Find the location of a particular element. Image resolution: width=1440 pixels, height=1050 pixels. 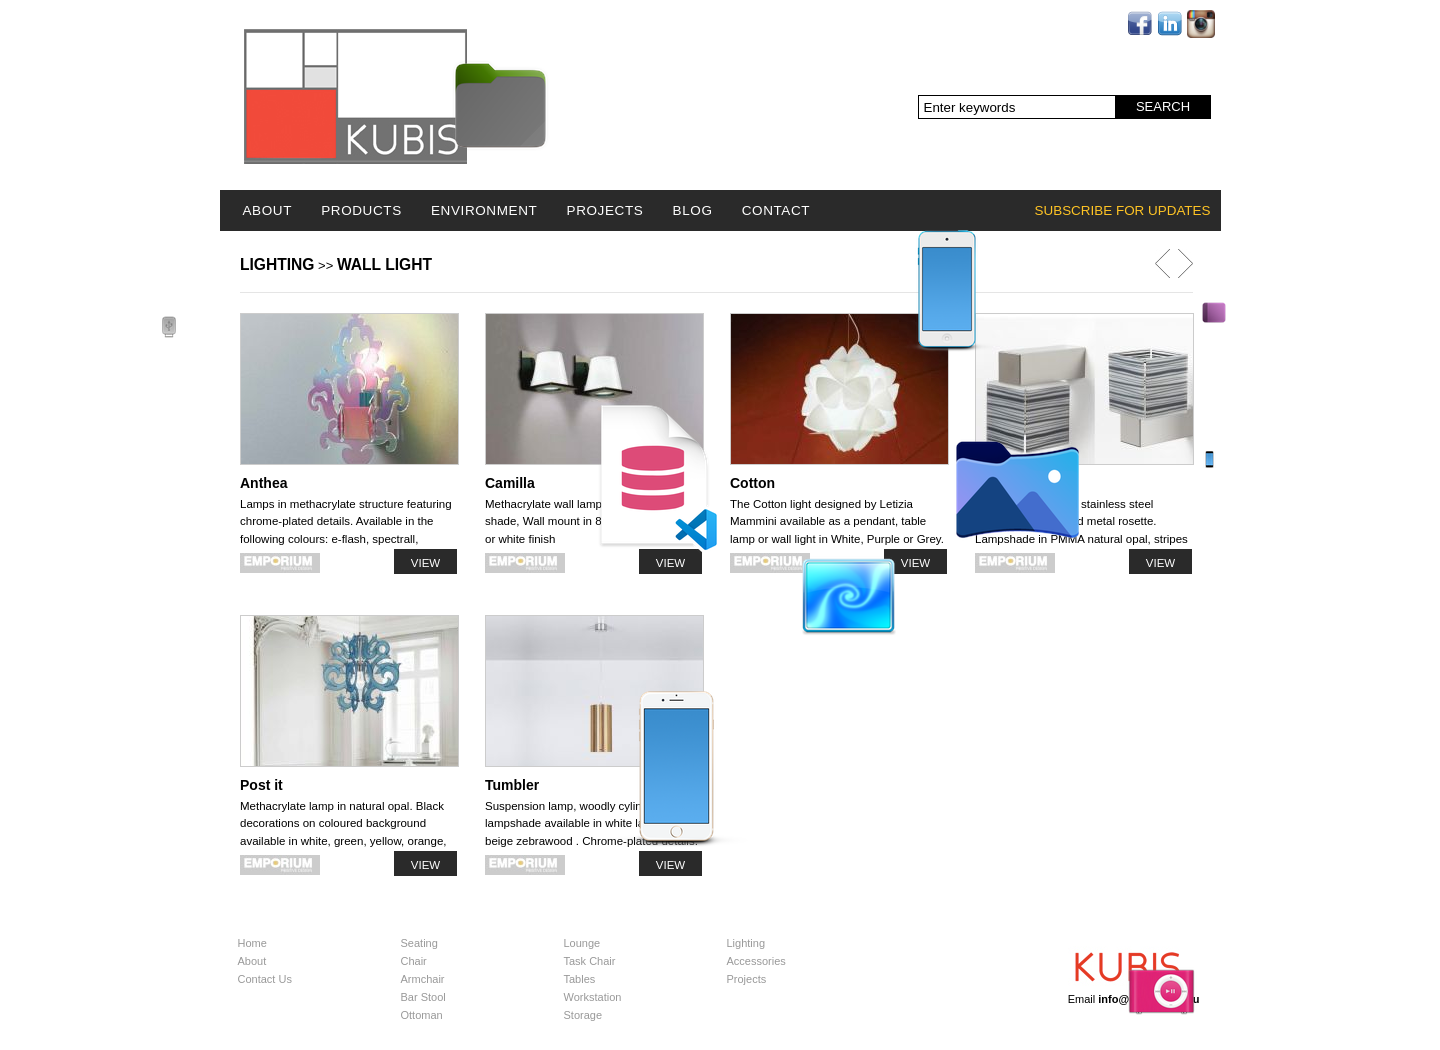

iPhone 7 device icon for system identification is located at coordinates (676, 768).